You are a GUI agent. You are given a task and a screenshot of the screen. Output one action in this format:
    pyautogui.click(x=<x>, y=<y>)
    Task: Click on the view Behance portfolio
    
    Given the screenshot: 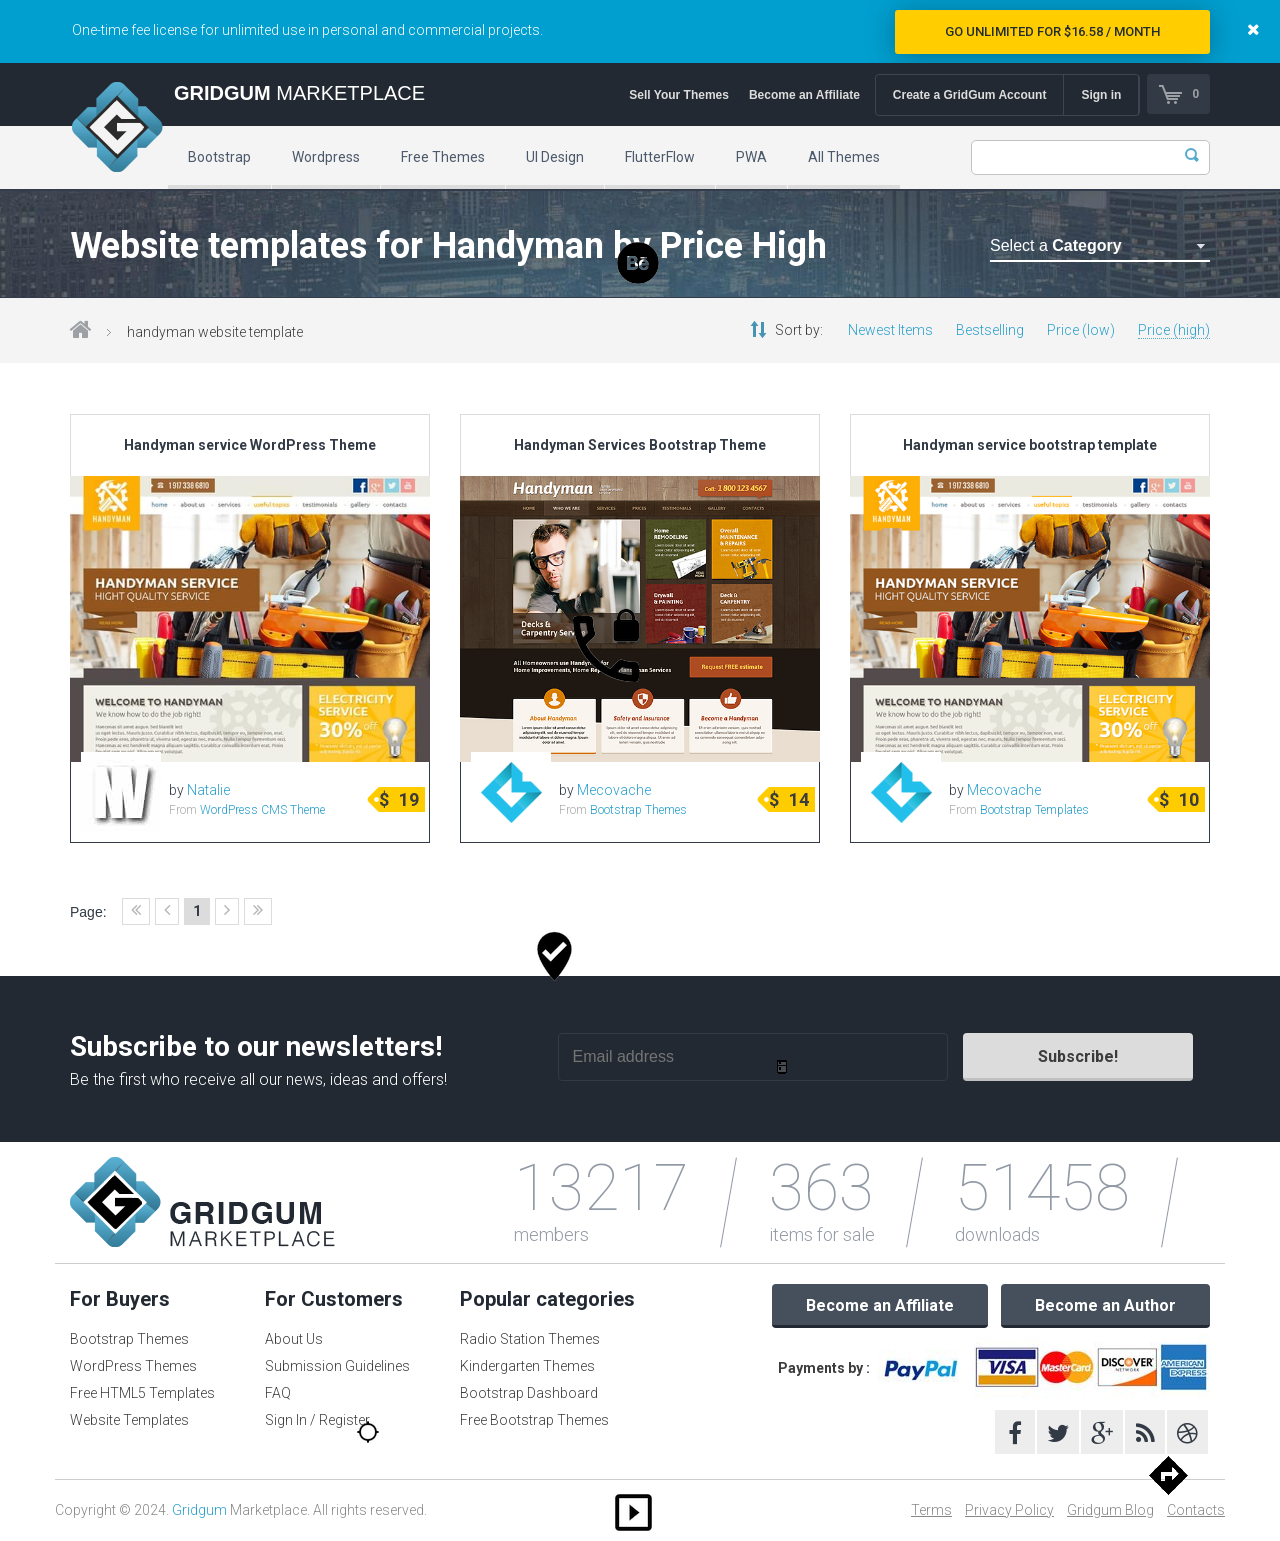 What is the action you would take?
    pyautogui.click(x=638, y=263)
    